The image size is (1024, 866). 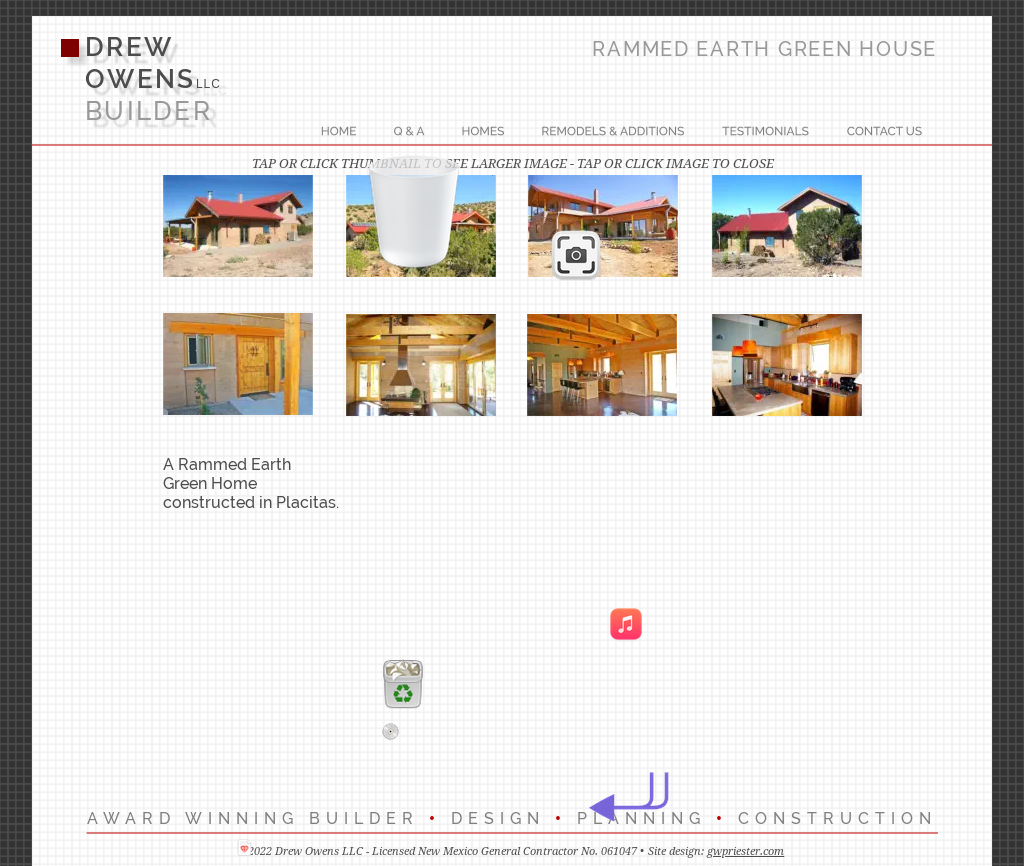 What do you see at coordinates (403, 684) in the screenshot?
I see `indicates trash bin contains deleted items` at bounding box center [403, 684].